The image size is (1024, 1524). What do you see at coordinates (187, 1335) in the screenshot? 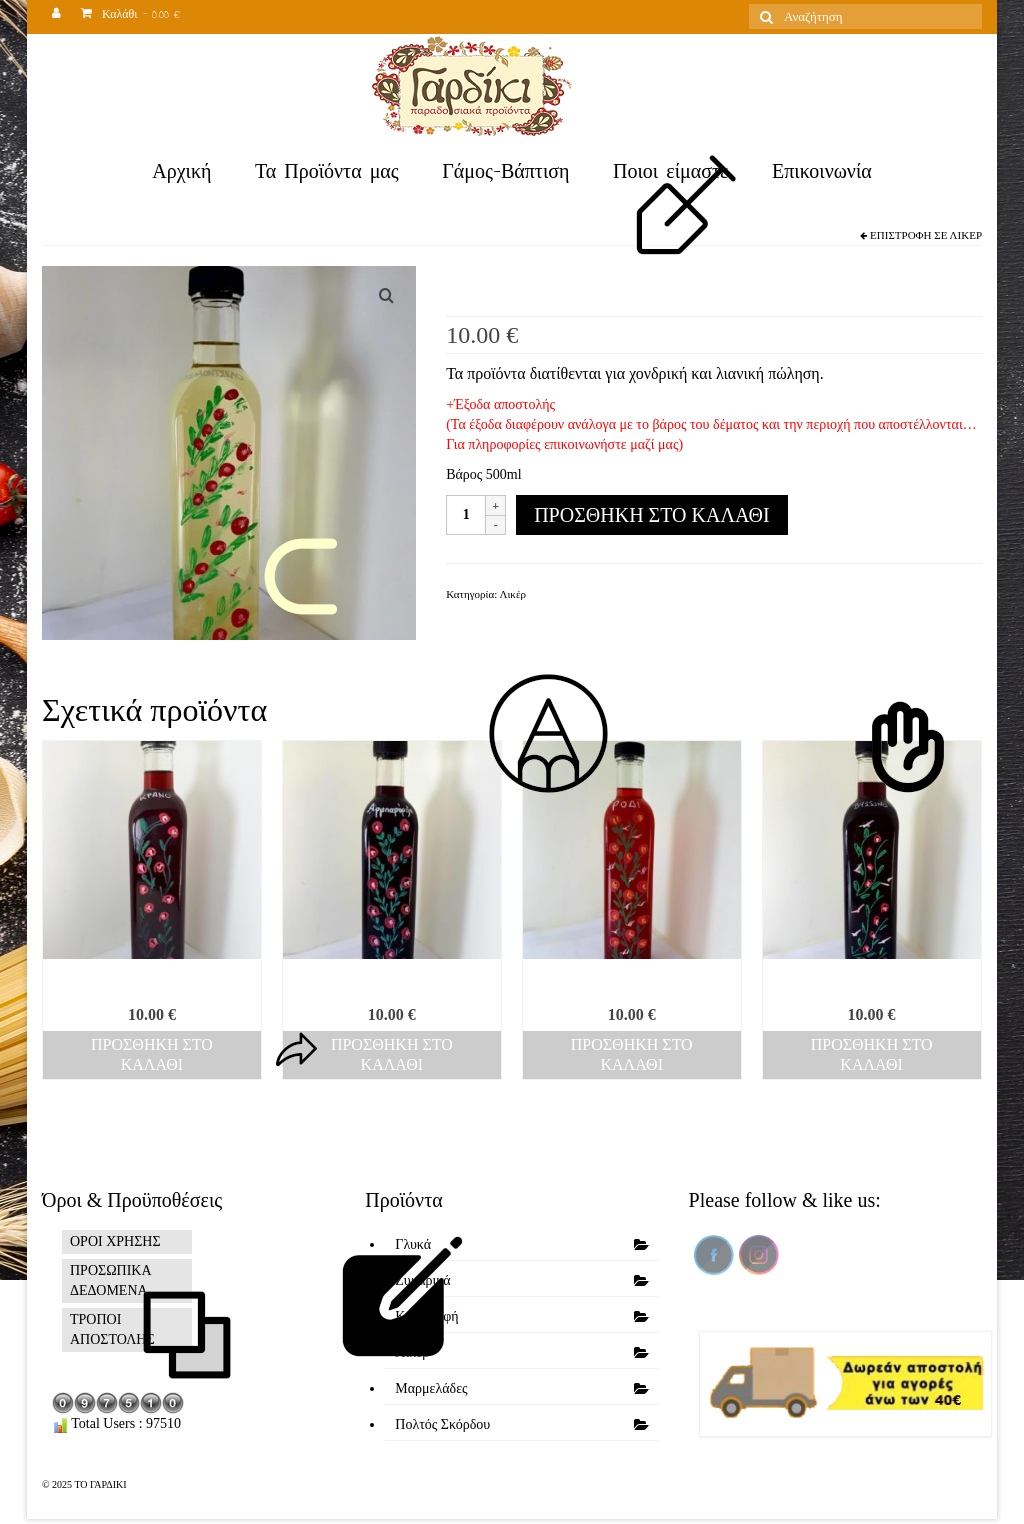
I see `subtract or remove a layer from selection` at bounding box center [187, 1335].